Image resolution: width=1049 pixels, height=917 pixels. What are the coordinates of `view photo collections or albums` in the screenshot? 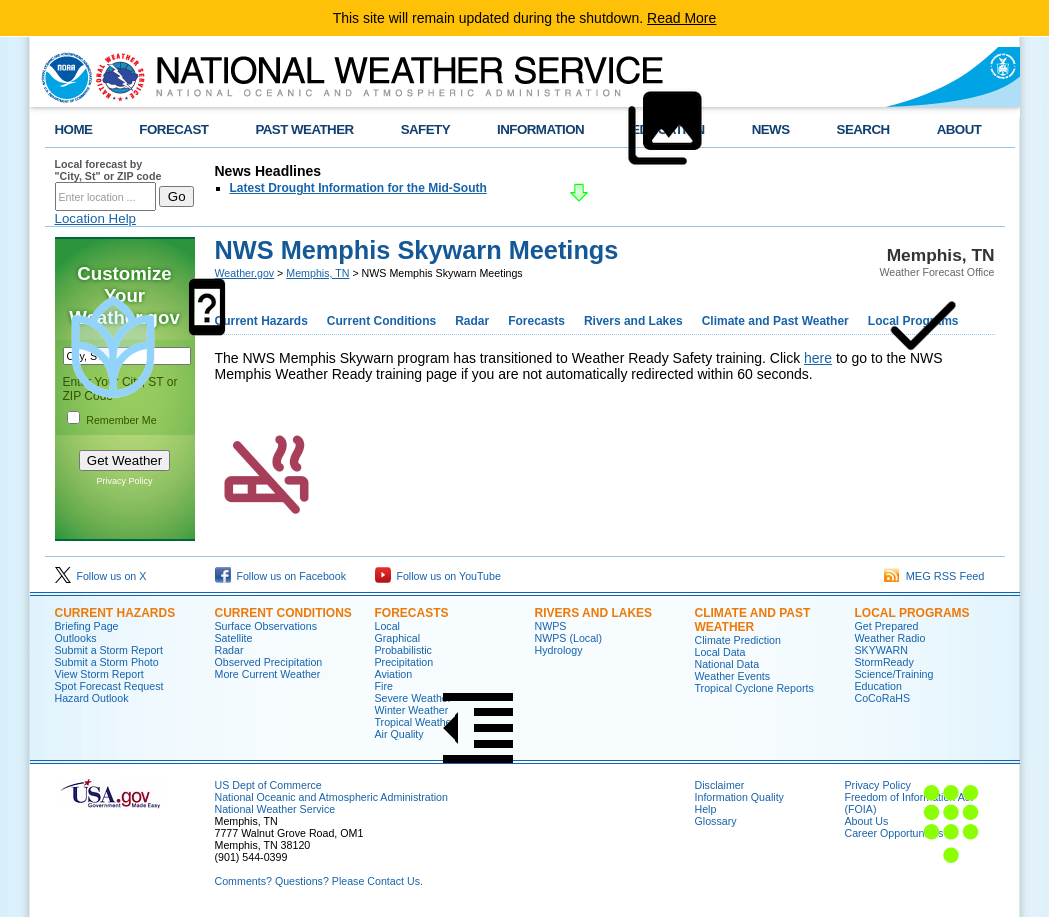 It's located at (665, 128).